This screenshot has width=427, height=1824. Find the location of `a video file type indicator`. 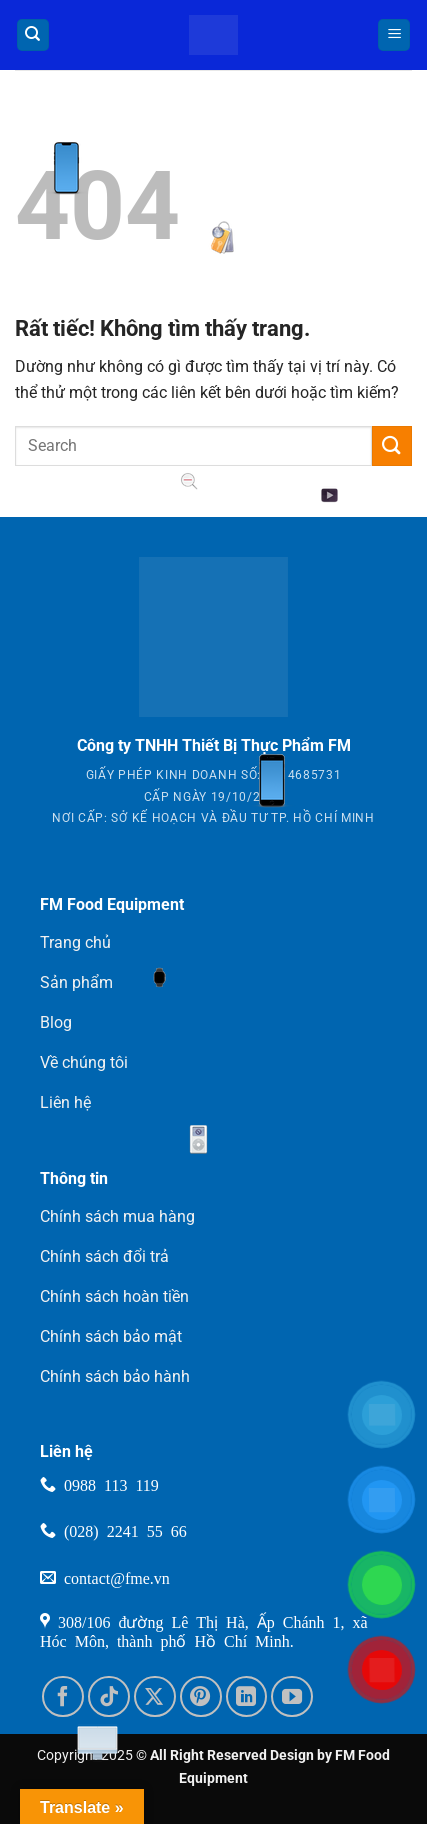

a video file type indicator is located at coordinates (329, 494).